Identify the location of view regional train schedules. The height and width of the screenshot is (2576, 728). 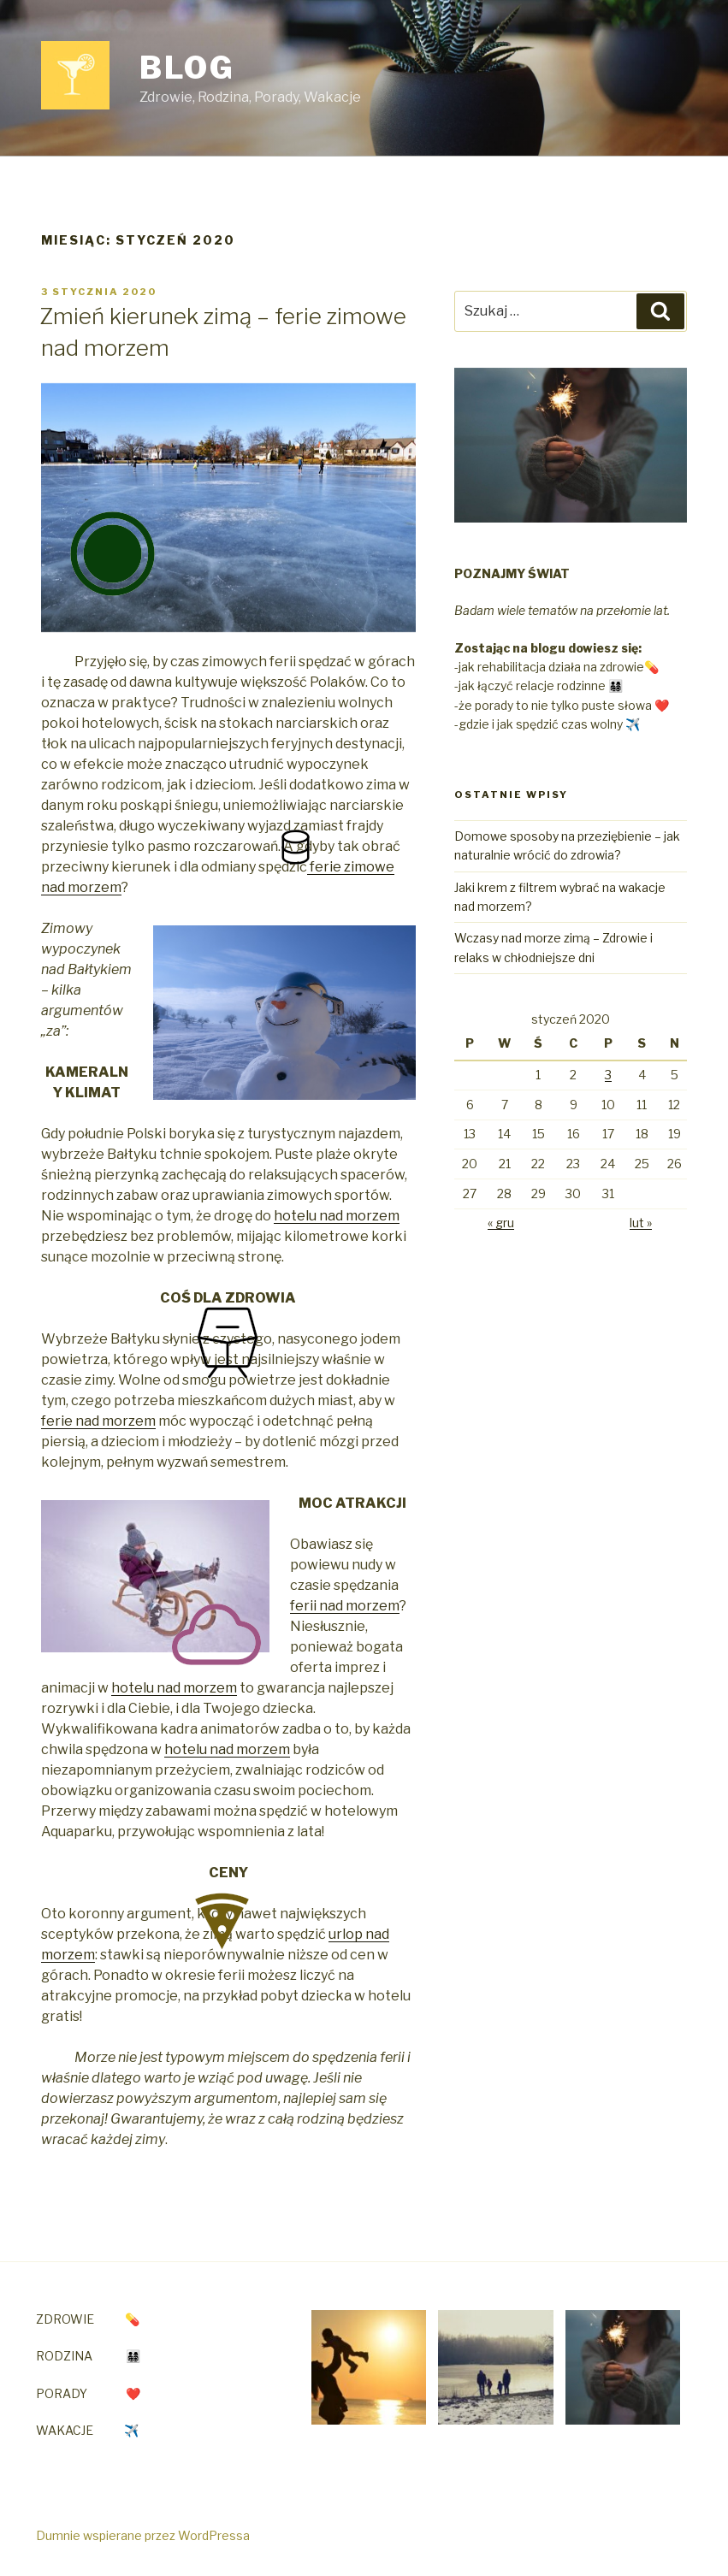
(228, 1340).